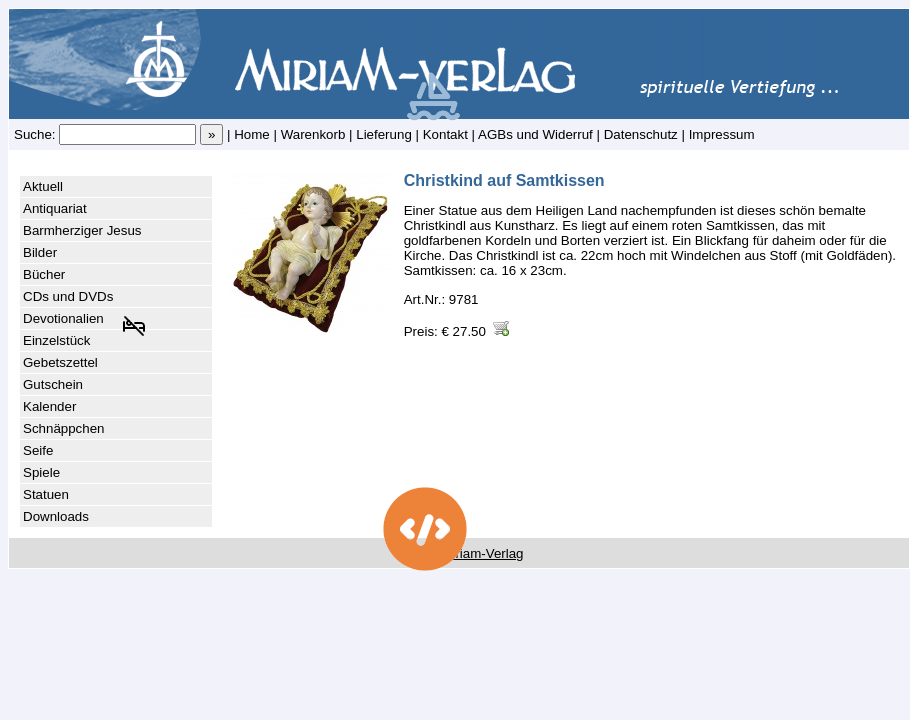 The image size is (910, 720). I want to click on access code editor or development tools, so click(425, 529).